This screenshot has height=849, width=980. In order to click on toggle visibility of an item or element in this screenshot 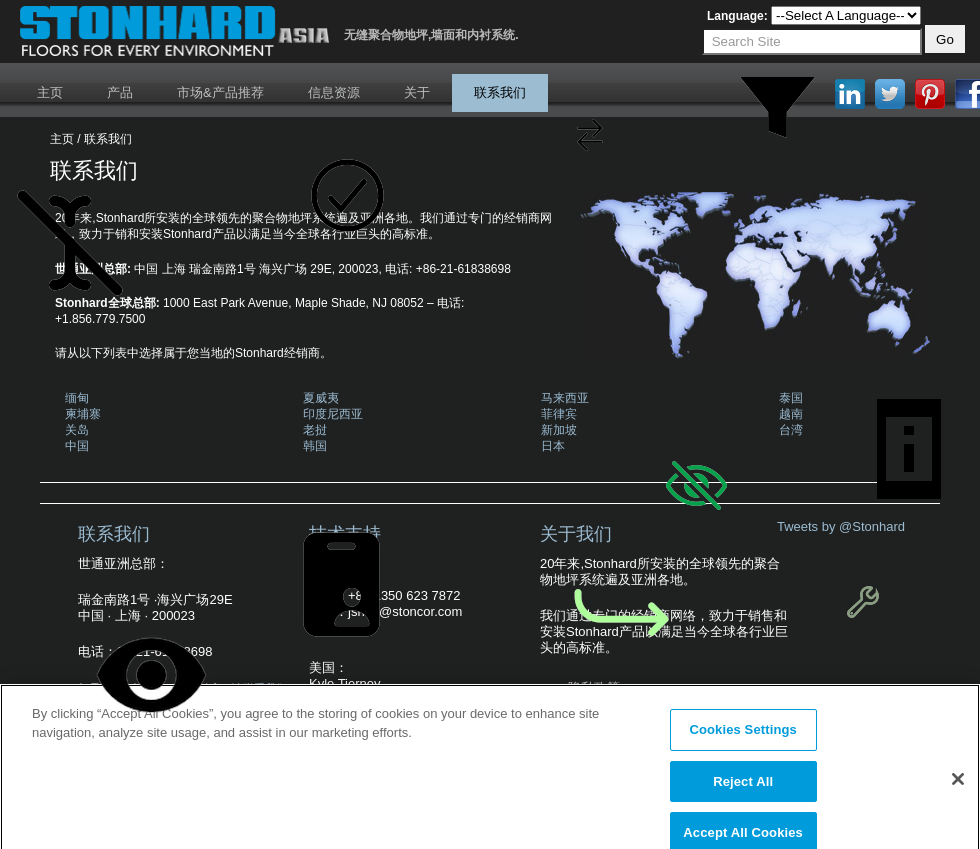, I will do `click(151, 677)`.